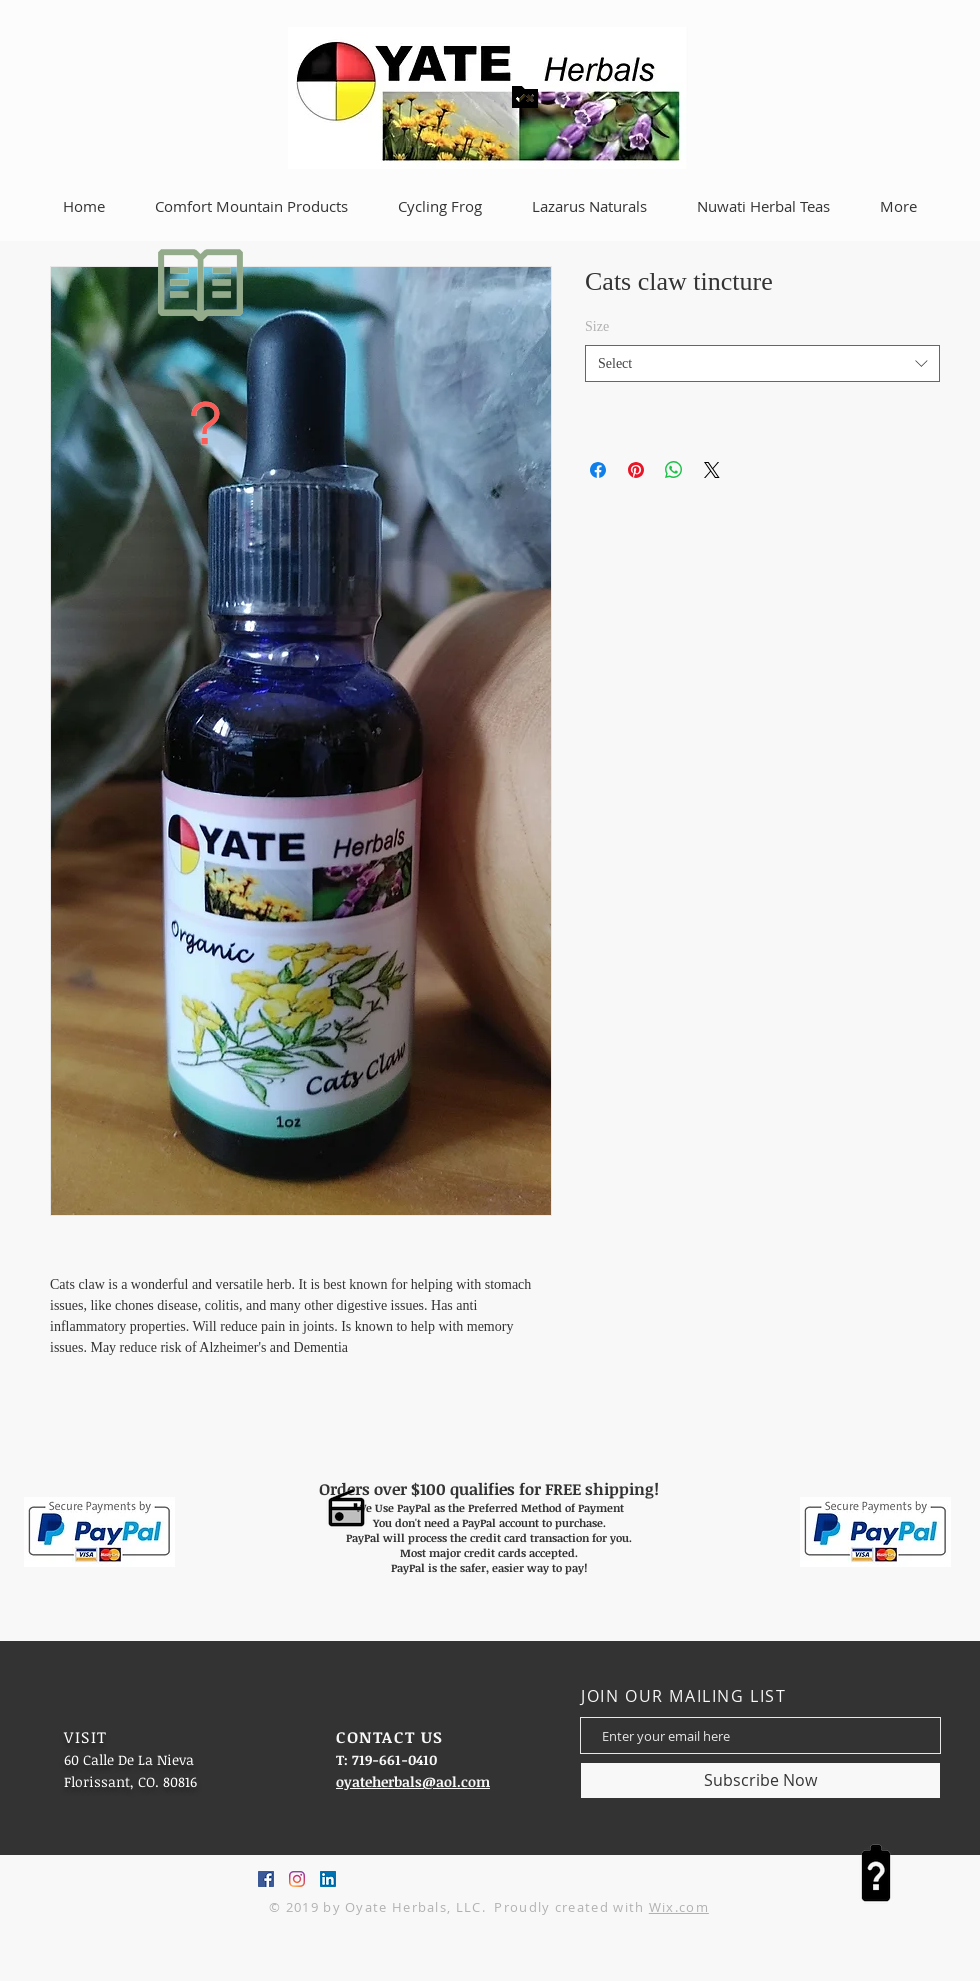 This screenshot has width=980, height=1981. I want to click on indicates battery status cannot be determined, so click(876, 1873).